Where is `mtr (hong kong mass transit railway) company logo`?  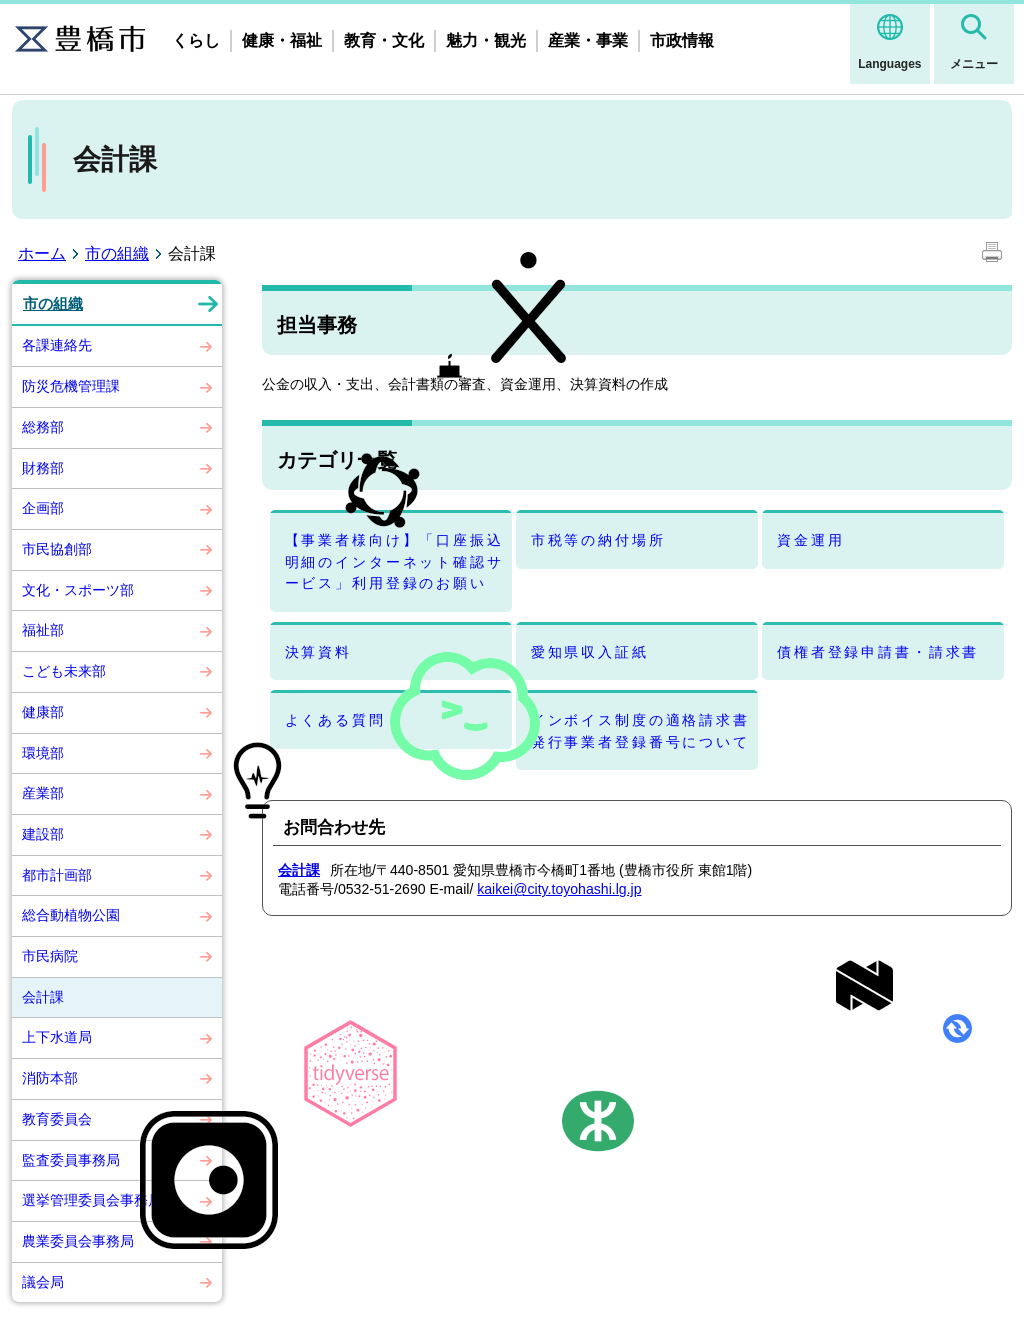 mtr (hong kong mass transit railway) company logo is located at coordinates (598, 1121).